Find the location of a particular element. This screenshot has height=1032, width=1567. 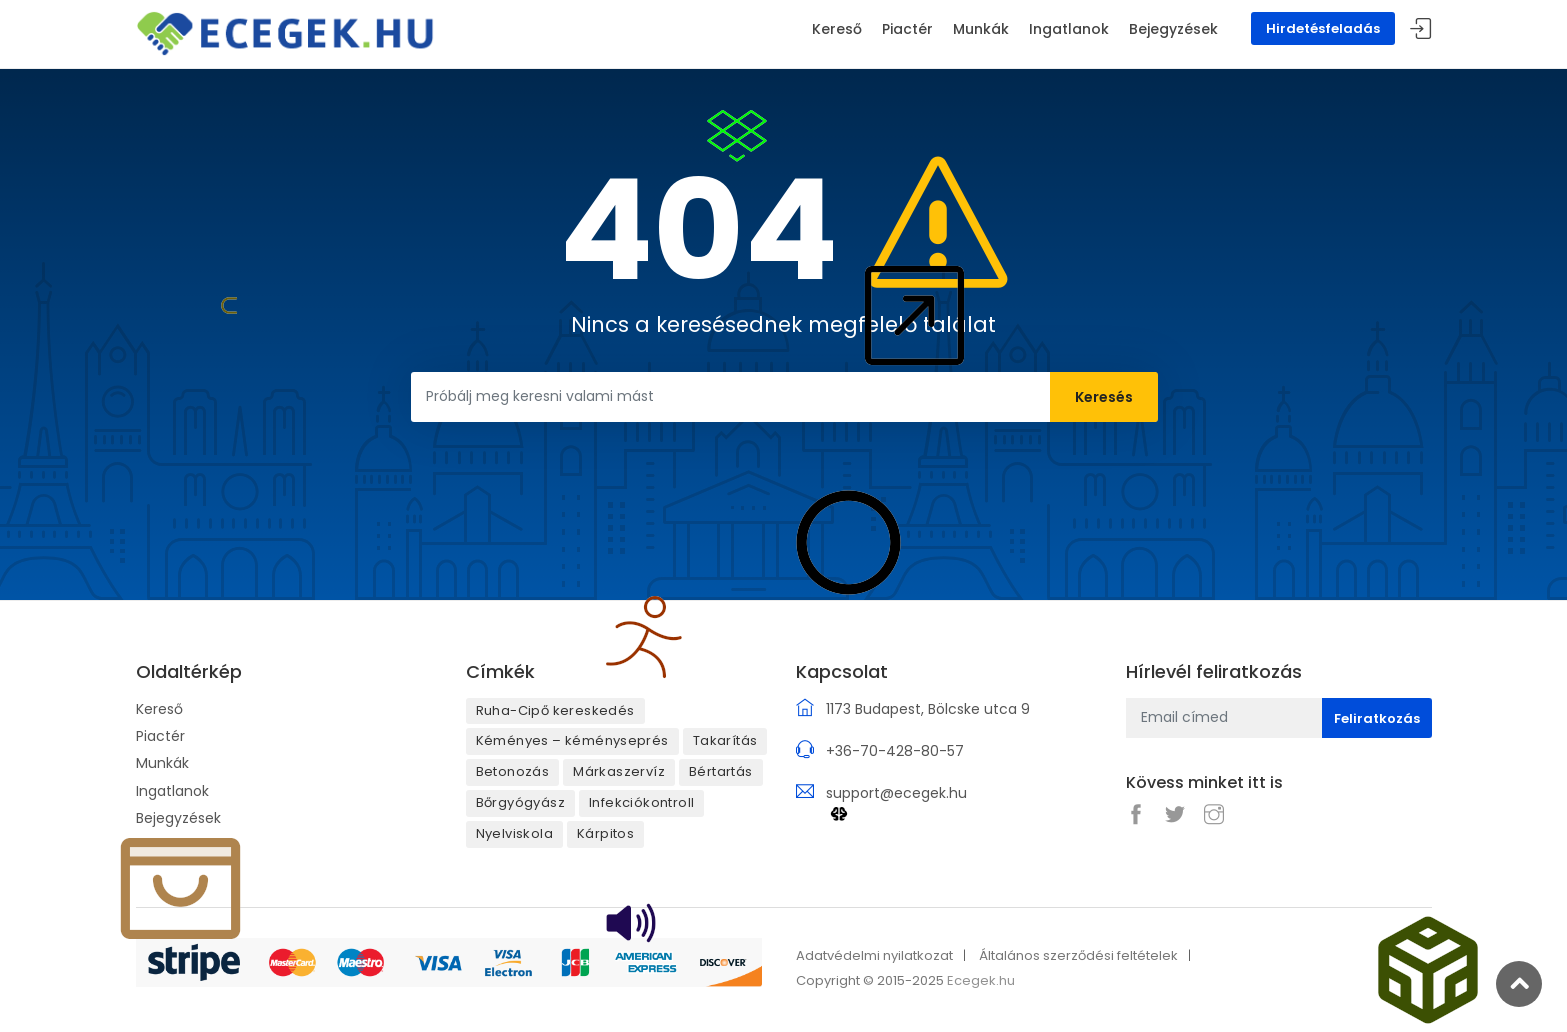

start a running or fitness activity is located at coordinates (645, 635).